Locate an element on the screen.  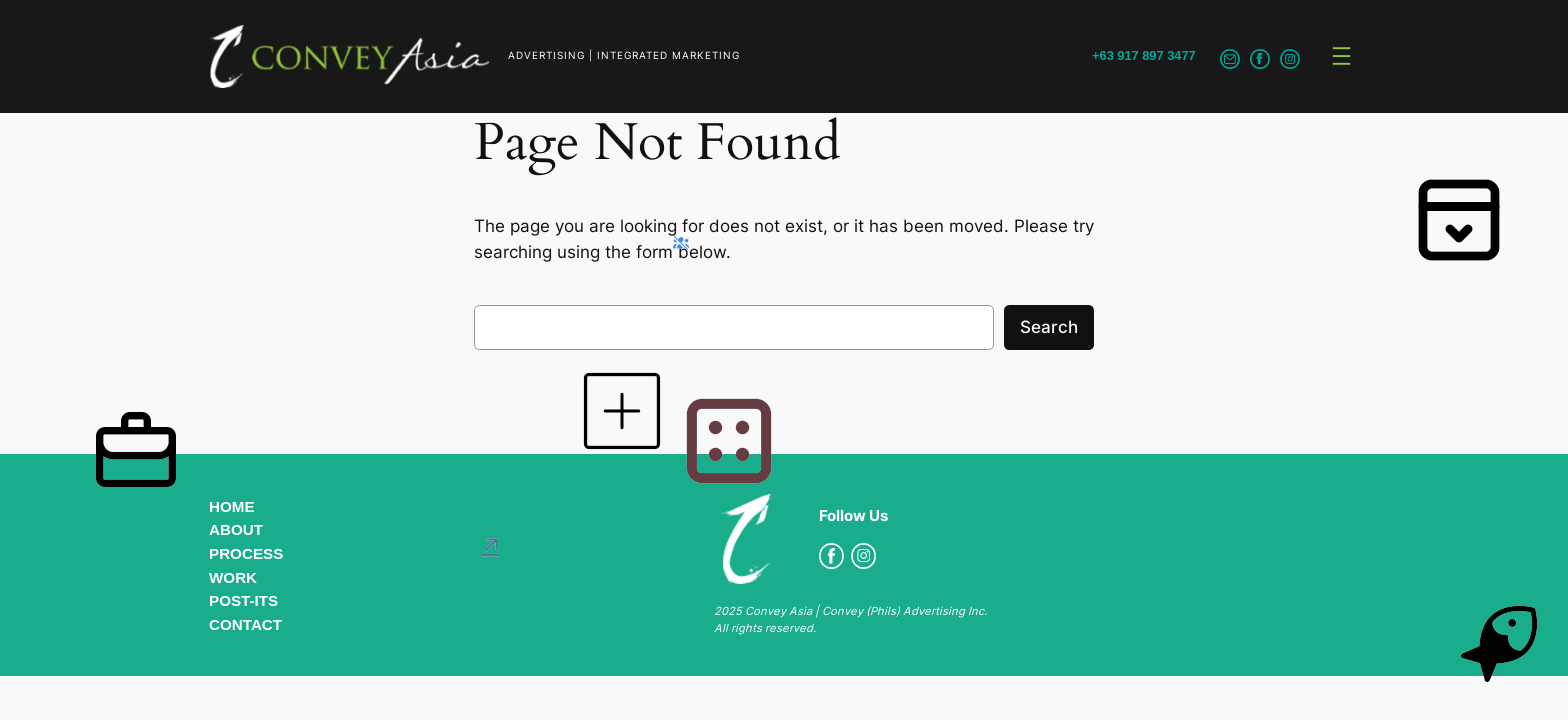
add a new item or entry is located at coordinates (622, 411).